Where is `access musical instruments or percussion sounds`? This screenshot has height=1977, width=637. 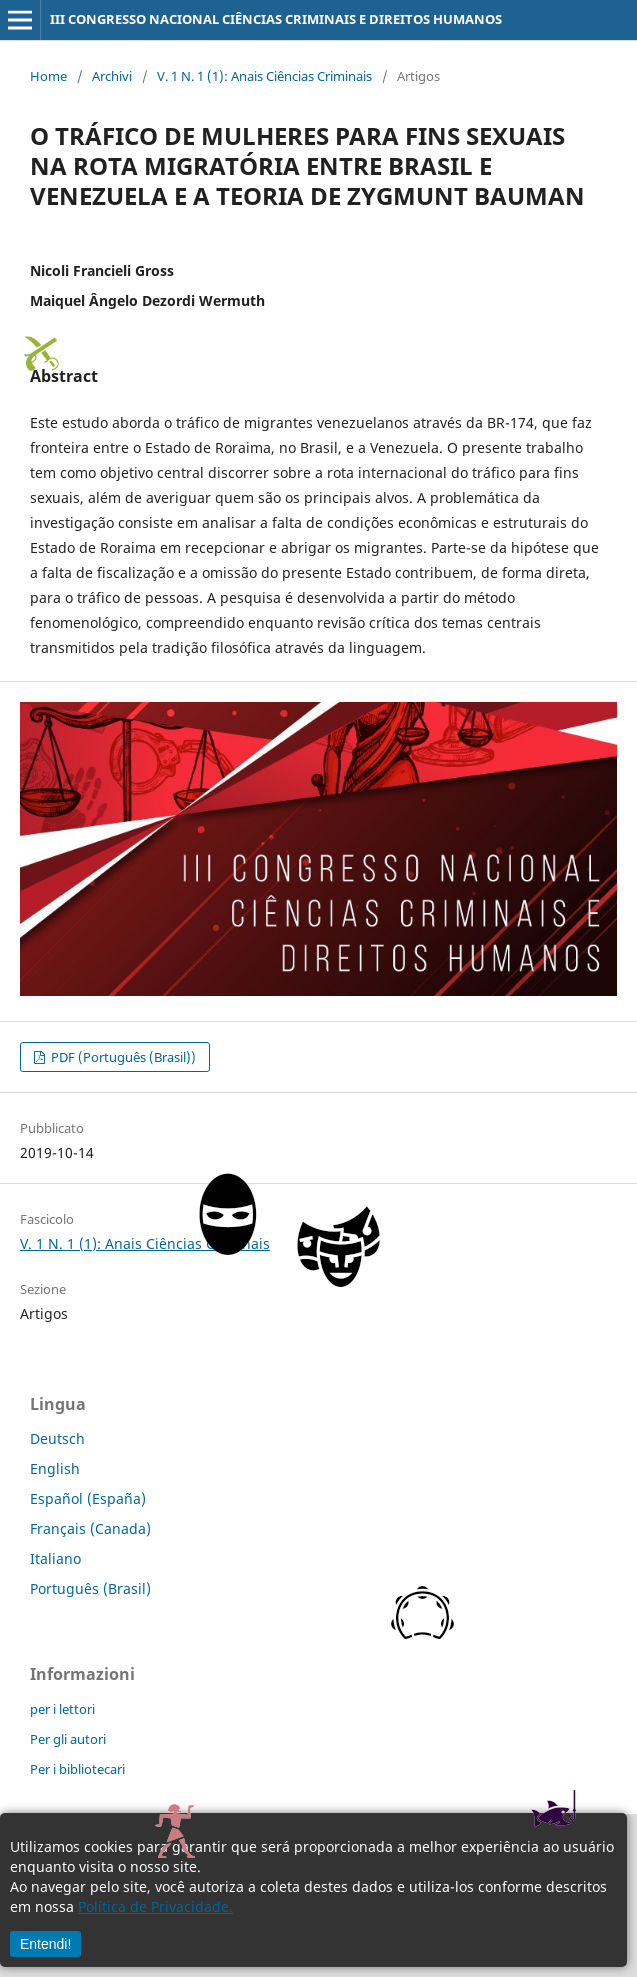 access musical instruments or percussion sounds is located at coordinates (422, 1612).